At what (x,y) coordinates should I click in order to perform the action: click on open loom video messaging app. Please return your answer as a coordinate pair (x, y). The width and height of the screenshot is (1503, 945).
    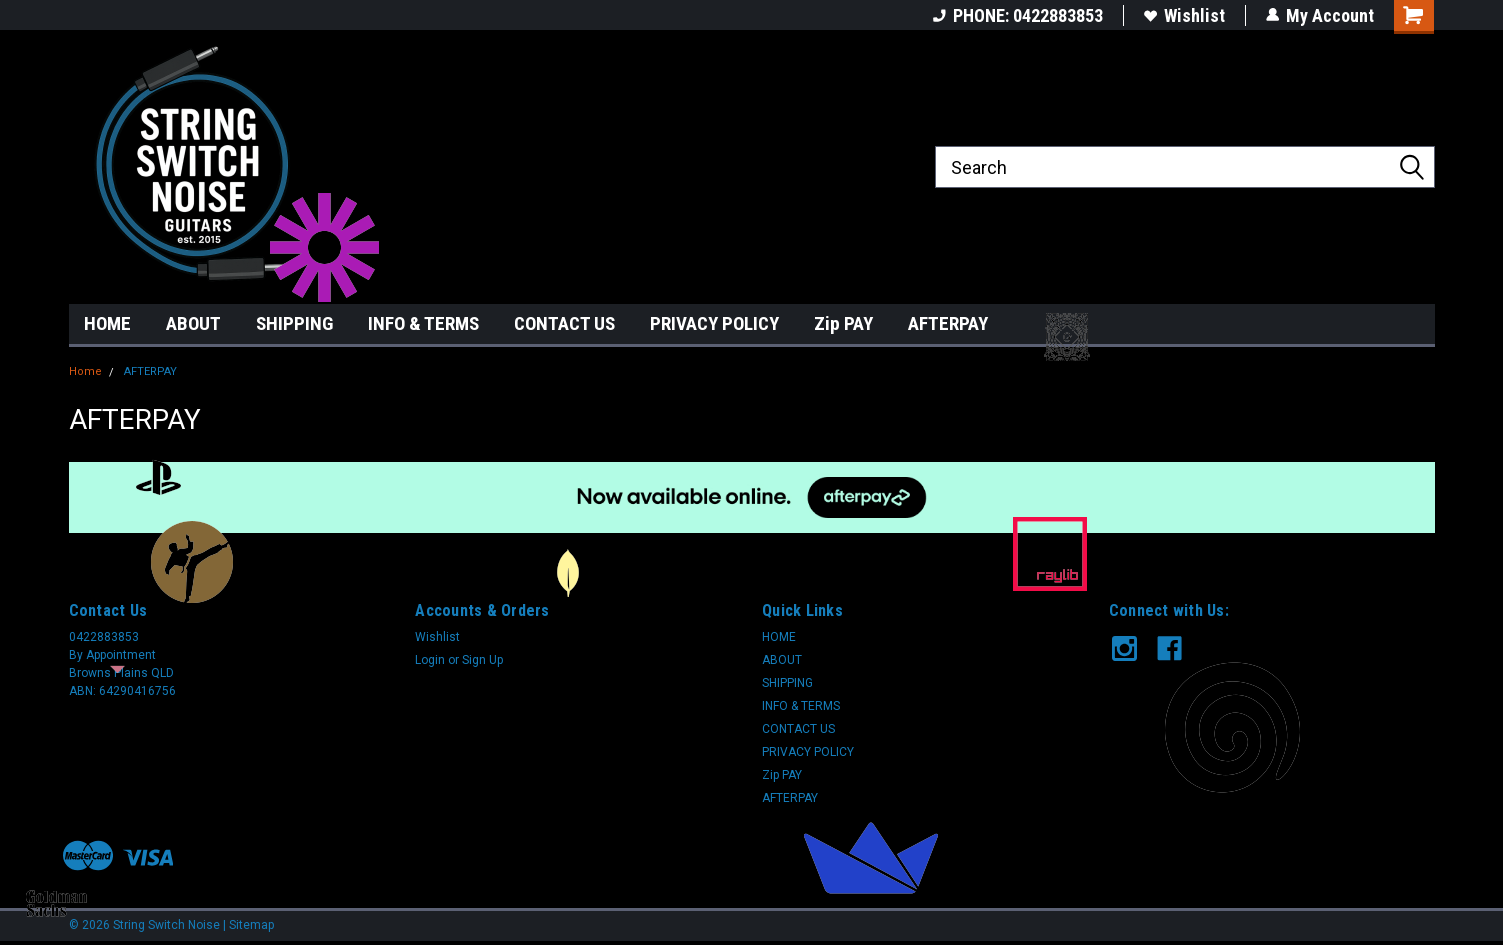
    Looking at the image, I should click on (324, 247).